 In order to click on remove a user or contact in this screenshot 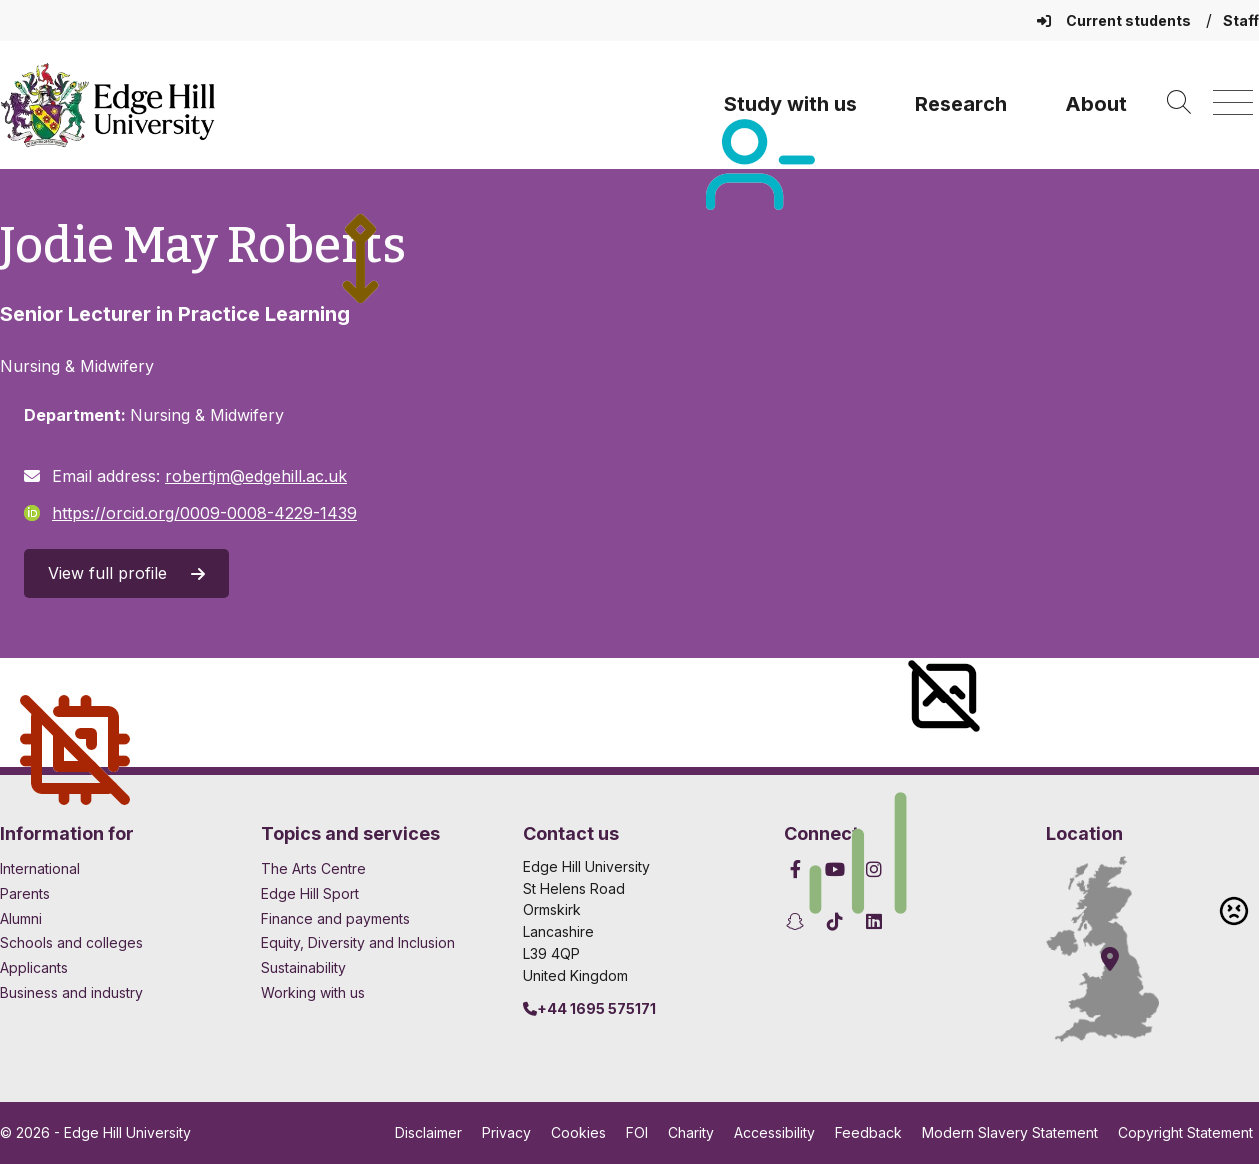, I will do `click(760, 164)`.